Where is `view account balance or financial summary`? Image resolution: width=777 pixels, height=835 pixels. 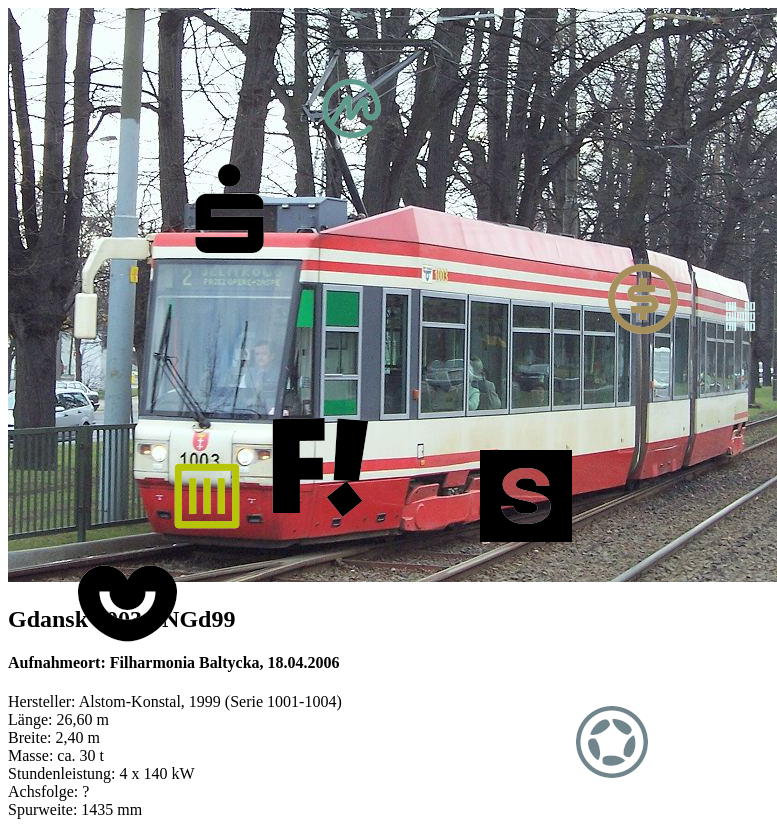 view account balance or financial summary is located at coordinates (643, 299).